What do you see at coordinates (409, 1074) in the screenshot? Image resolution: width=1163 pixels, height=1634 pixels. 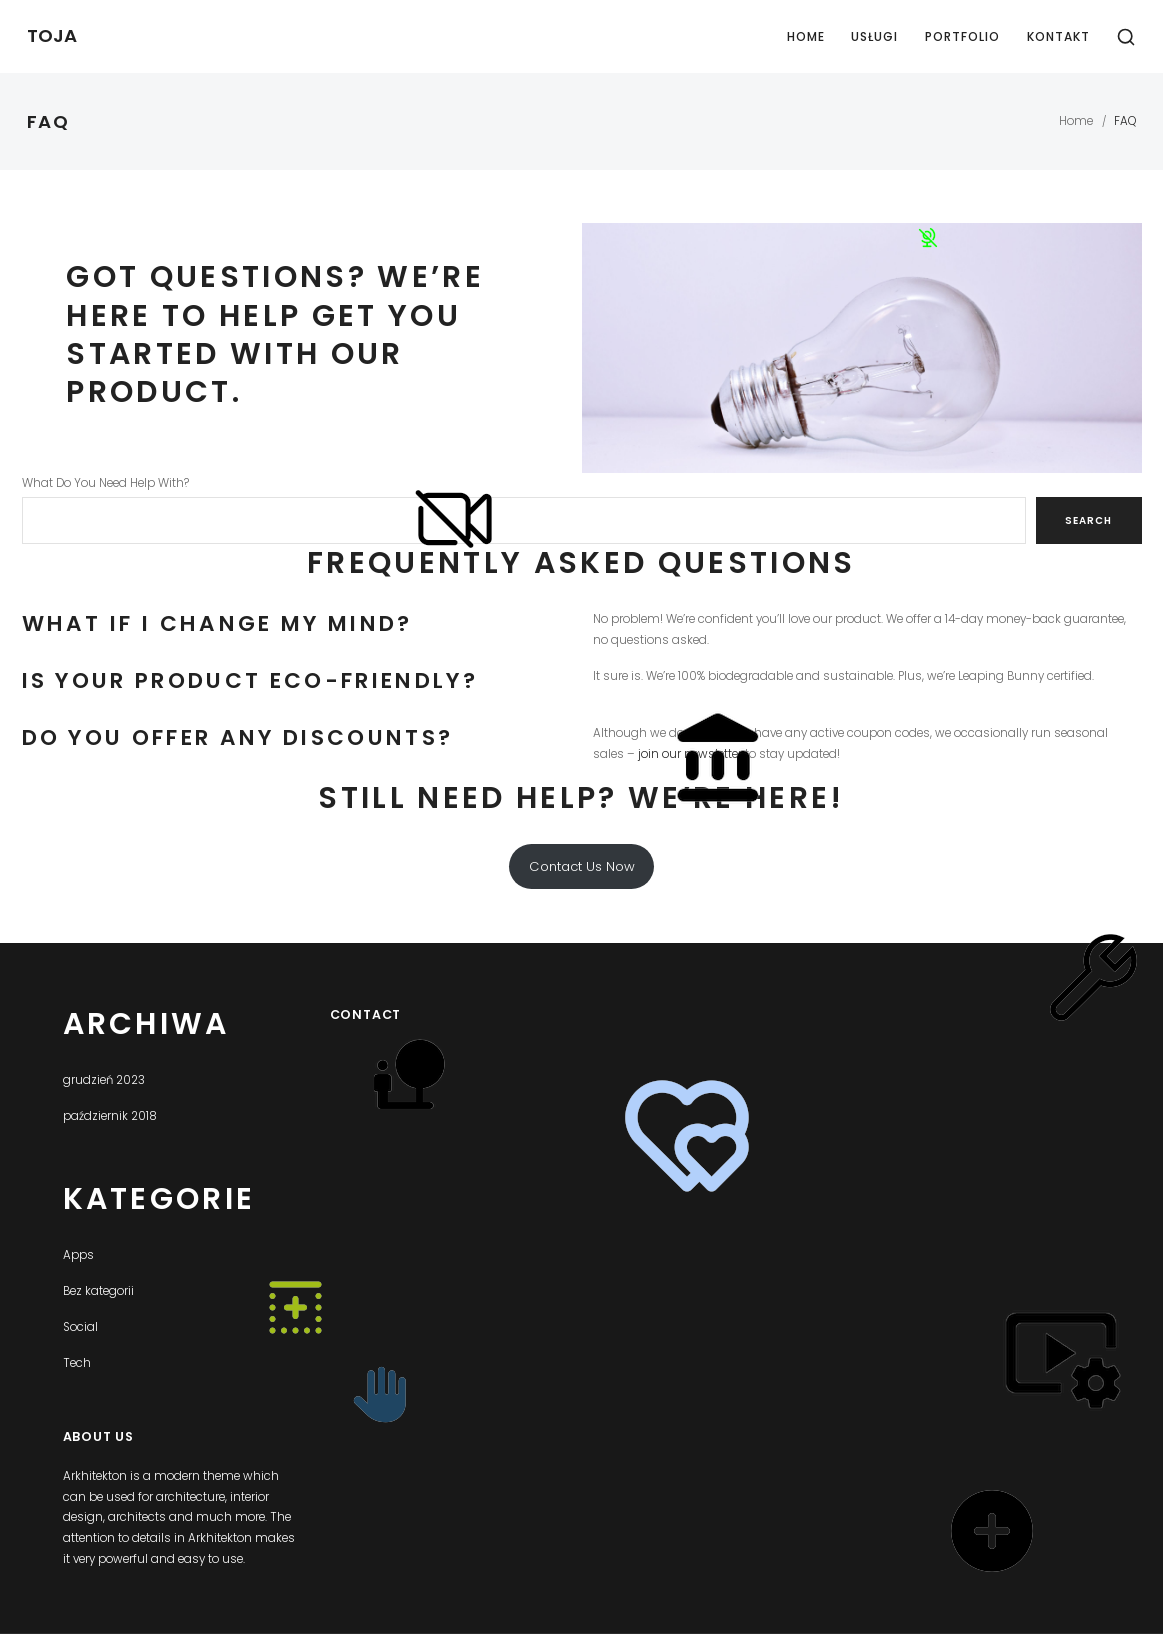 I see `explore outdoor activities or nature-related content` at bounding box center [409, 1074].